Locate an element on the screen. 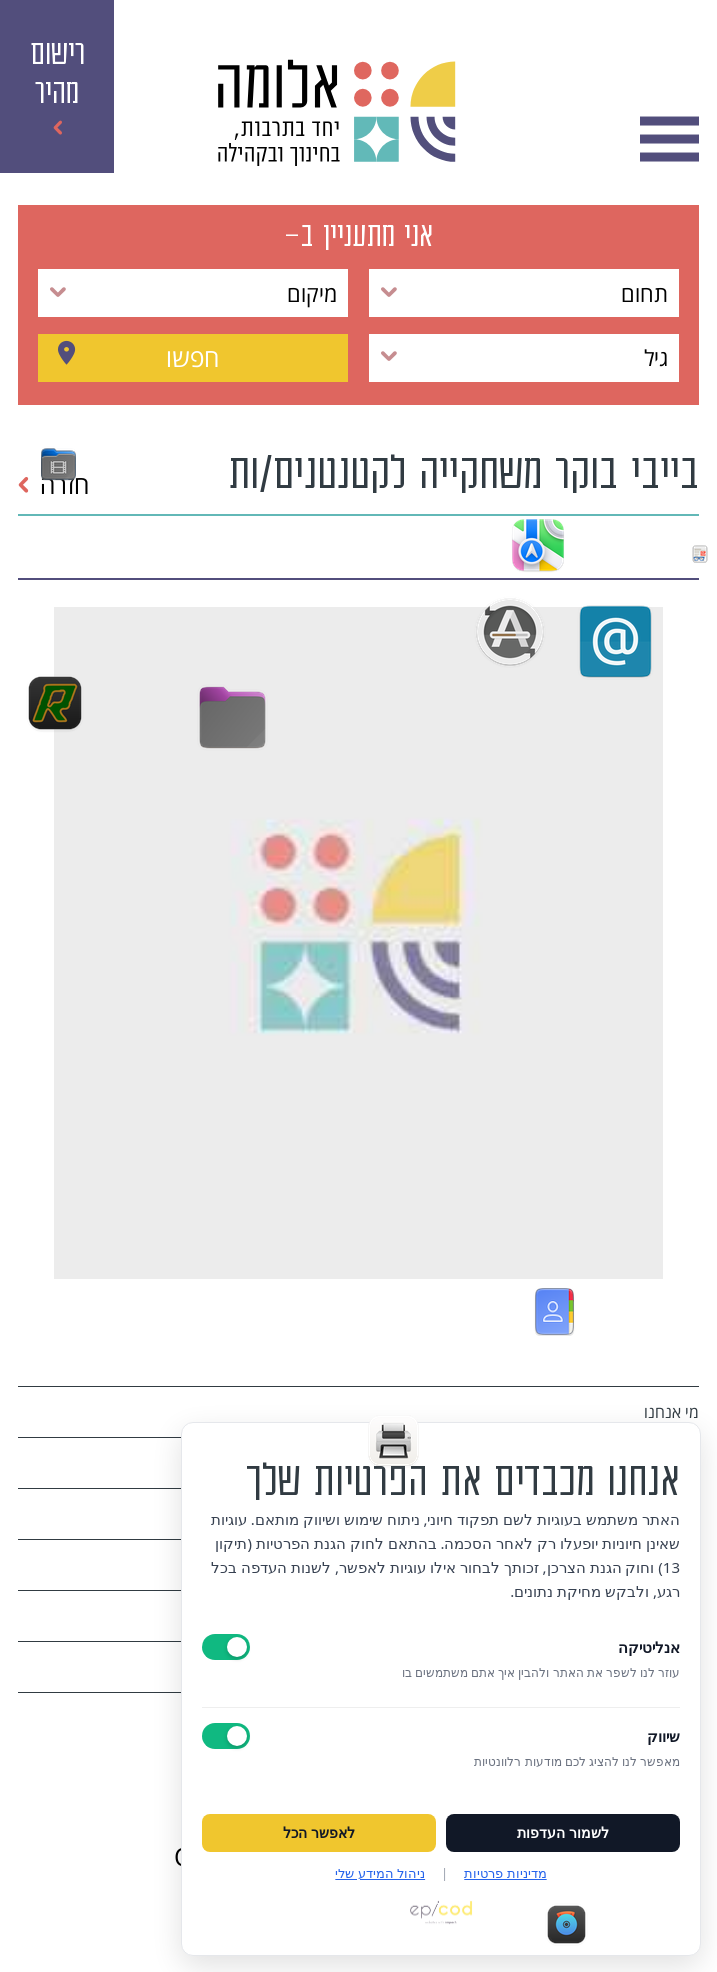 Image resolution: width=717 pixels, height=1972 pixels. open handbrake video transcoder app is located at coordinates (566, 1924).